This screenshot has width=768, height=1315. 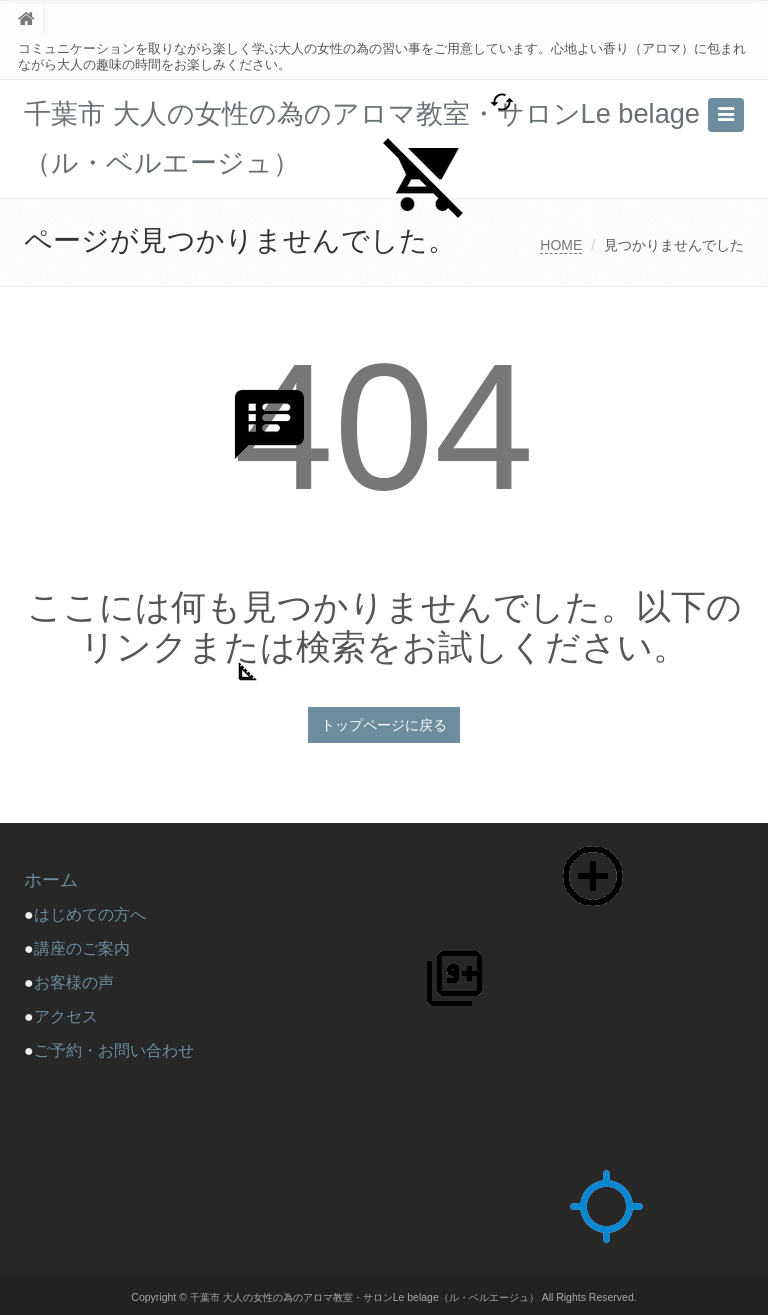 What do you see at coordinates (606, 1206) in the screenshot?
I see `find my current location` at bounding box center [606, 1206].